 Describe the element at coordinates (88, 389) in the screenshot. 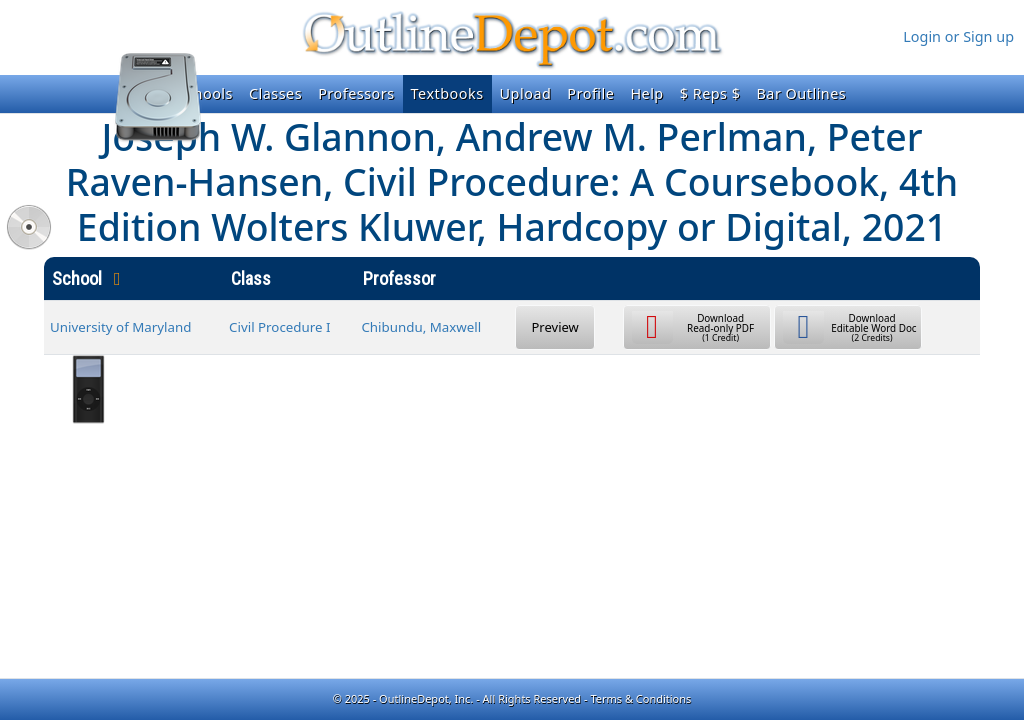

I see `iPod nano device connected` at that location.